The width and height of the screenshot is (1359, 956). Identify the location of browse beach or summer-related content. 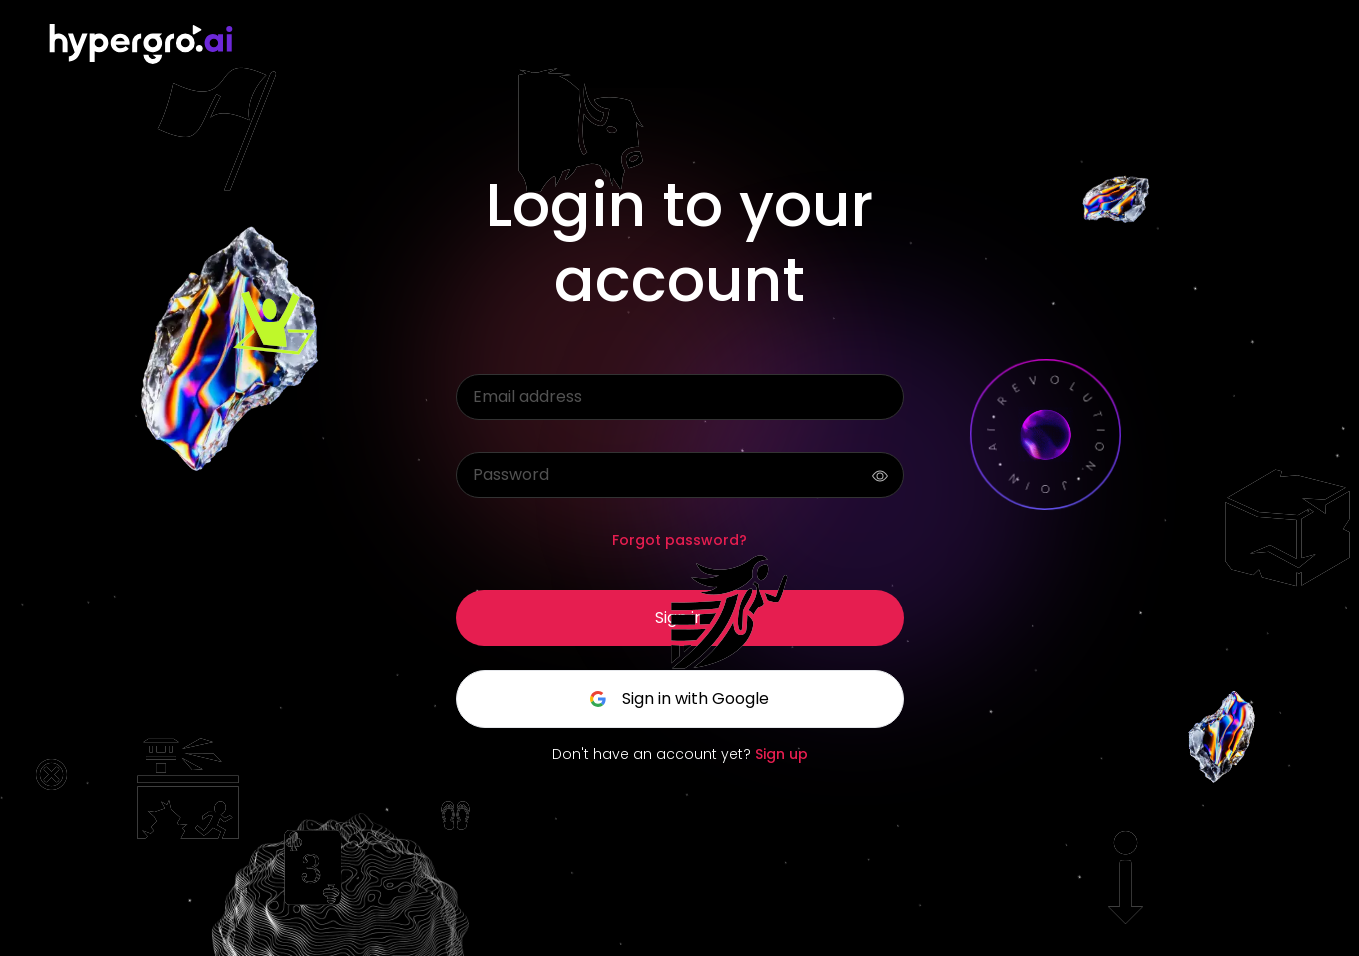
(455, 815).